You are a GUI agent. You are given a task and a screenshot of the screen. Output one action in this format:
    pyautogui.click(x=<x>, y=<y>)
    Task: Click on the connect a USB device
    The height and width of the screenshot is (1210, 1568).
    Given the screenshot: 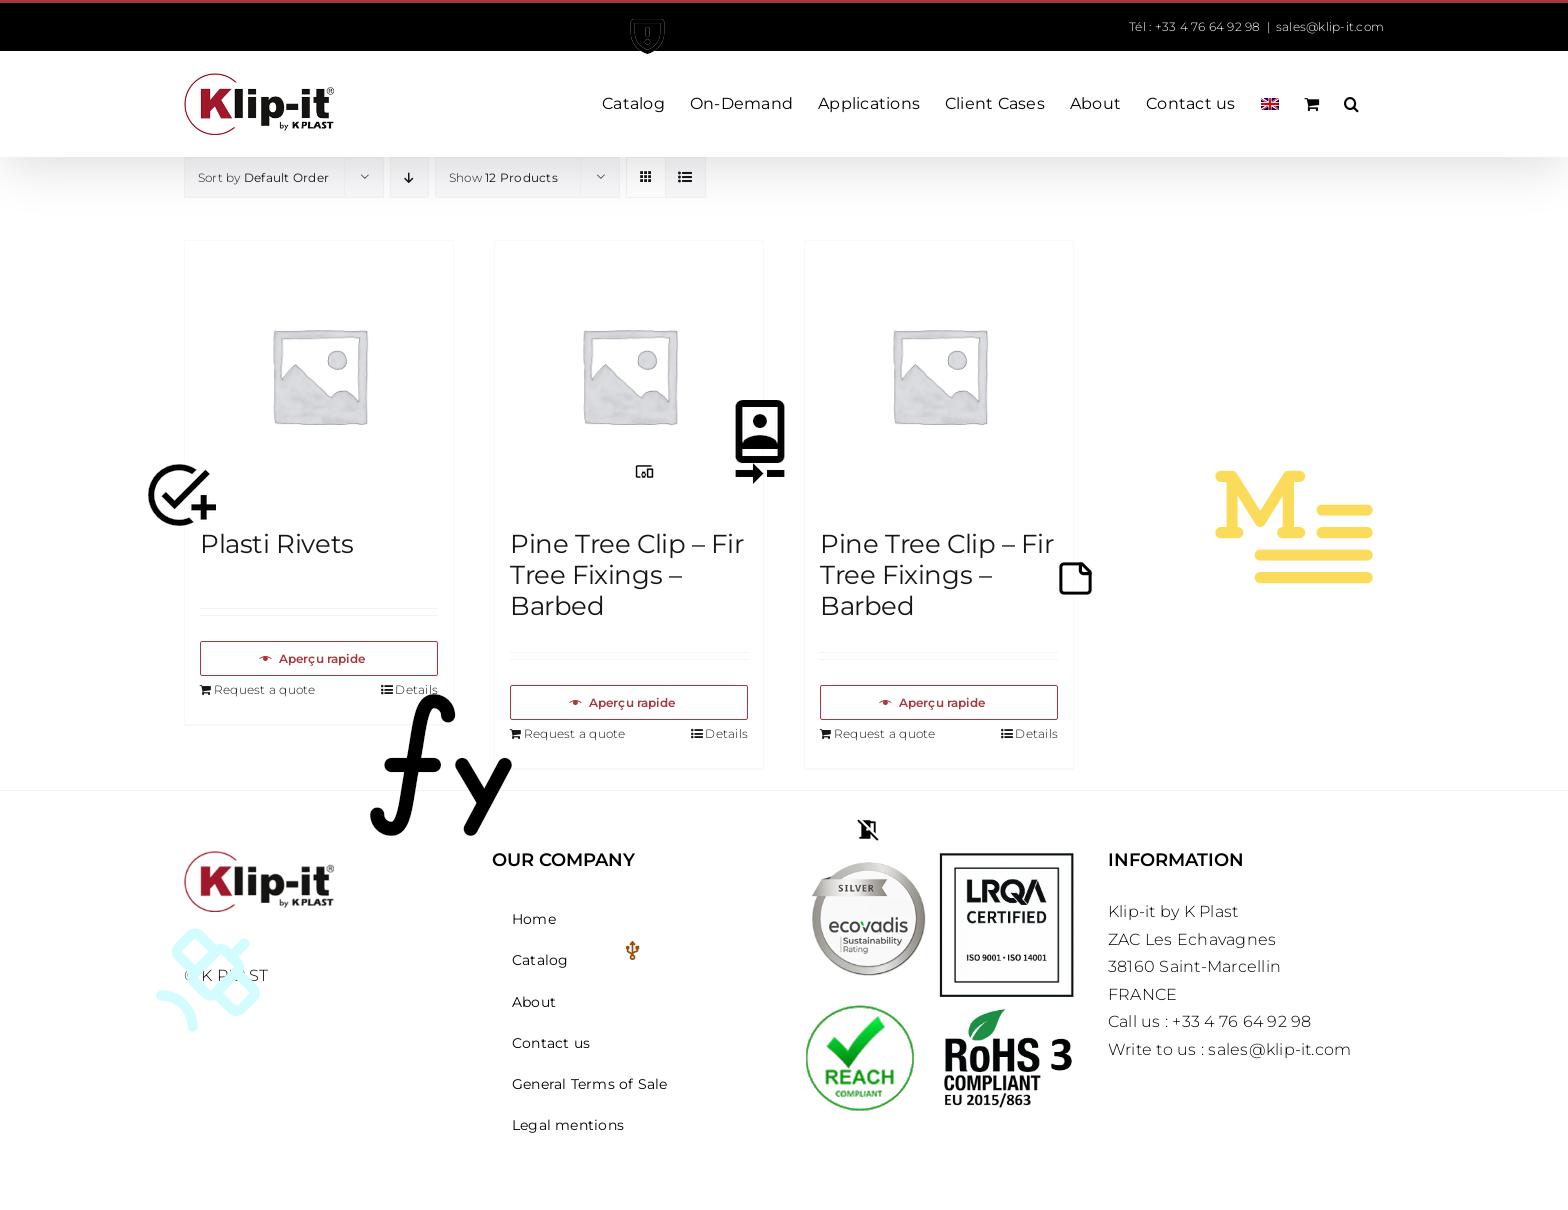 What is the action you would take?
    pyautogui.click(x=632, y=950)
    